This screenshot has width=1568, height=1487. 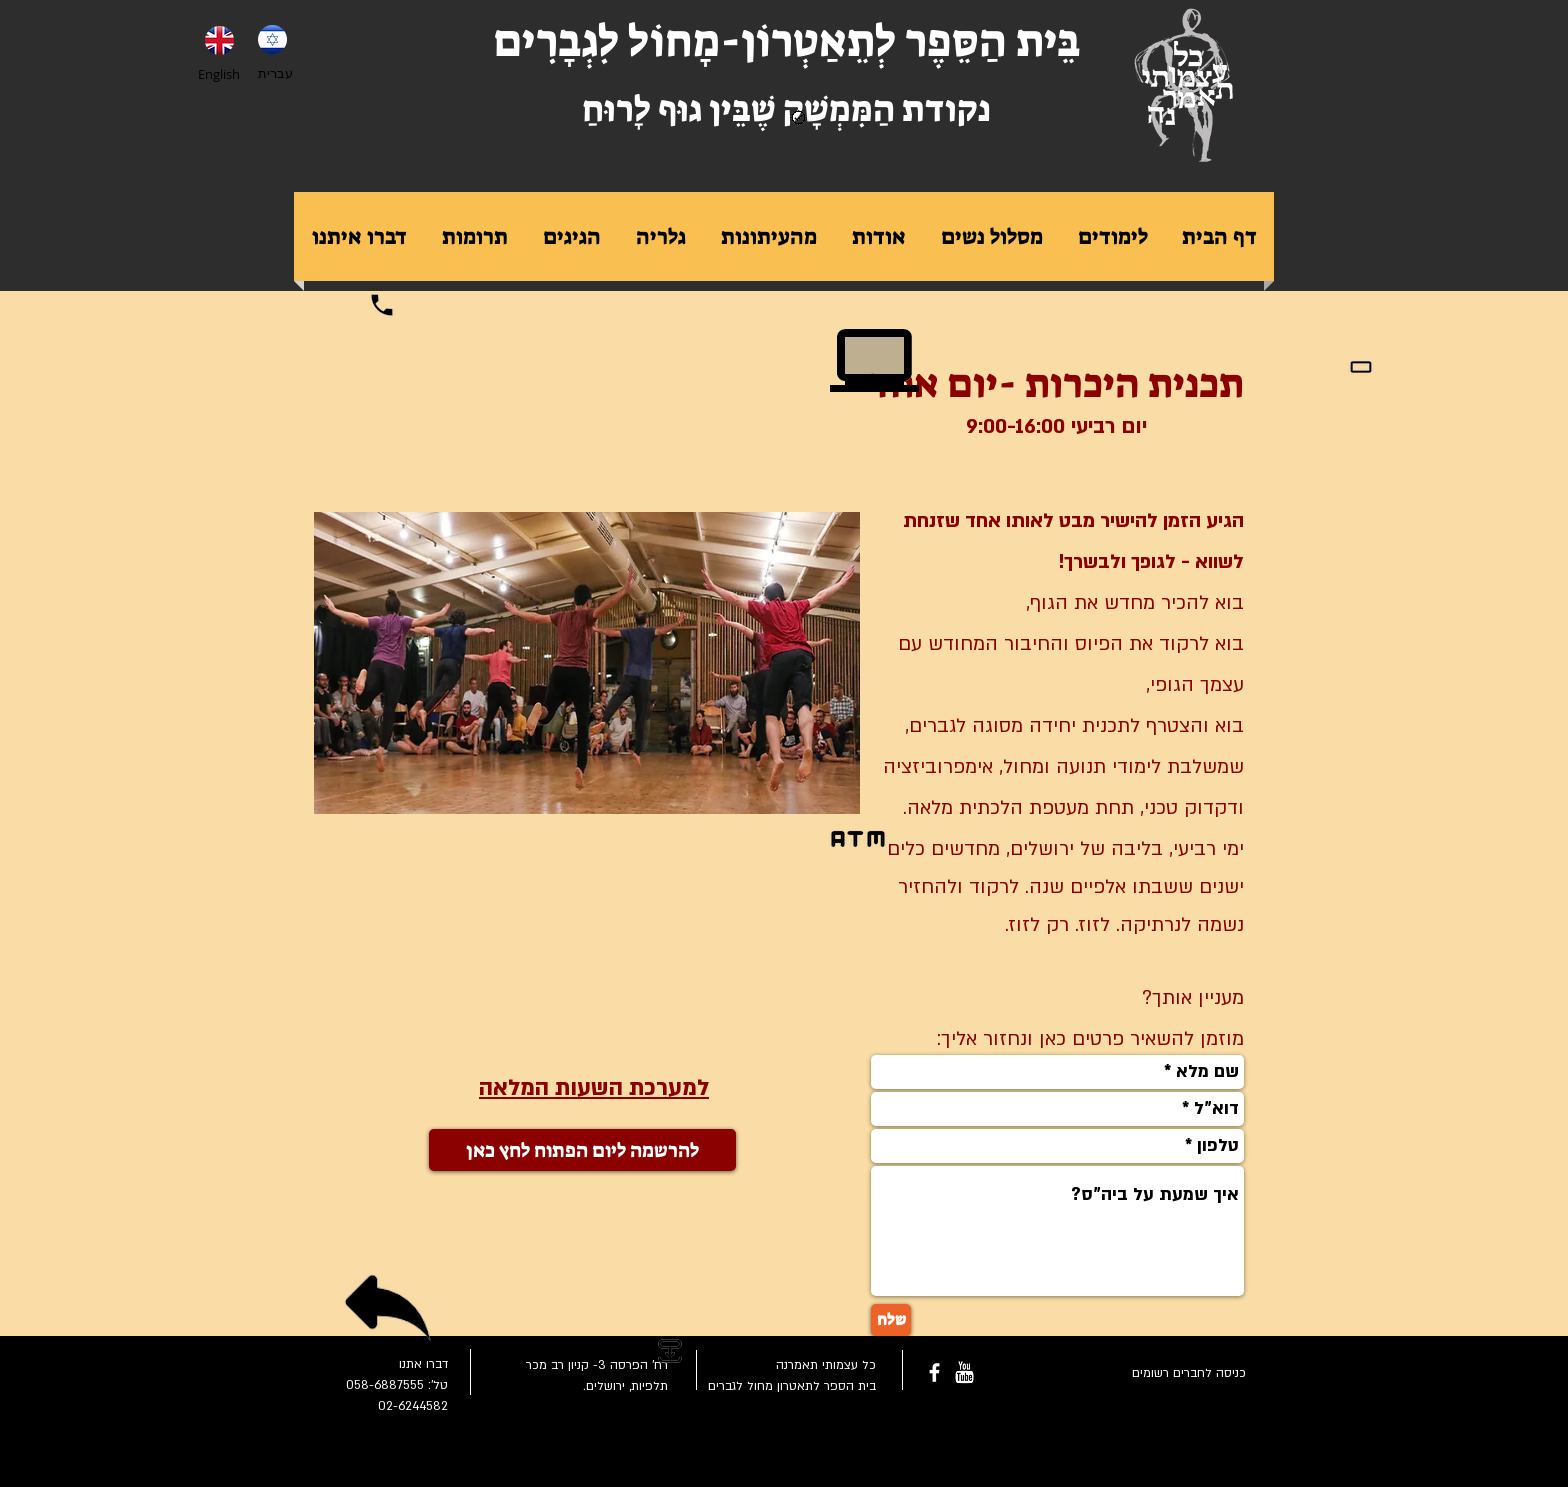 I want to click on indicates a completed or successful action, so click(x=798, y=117).